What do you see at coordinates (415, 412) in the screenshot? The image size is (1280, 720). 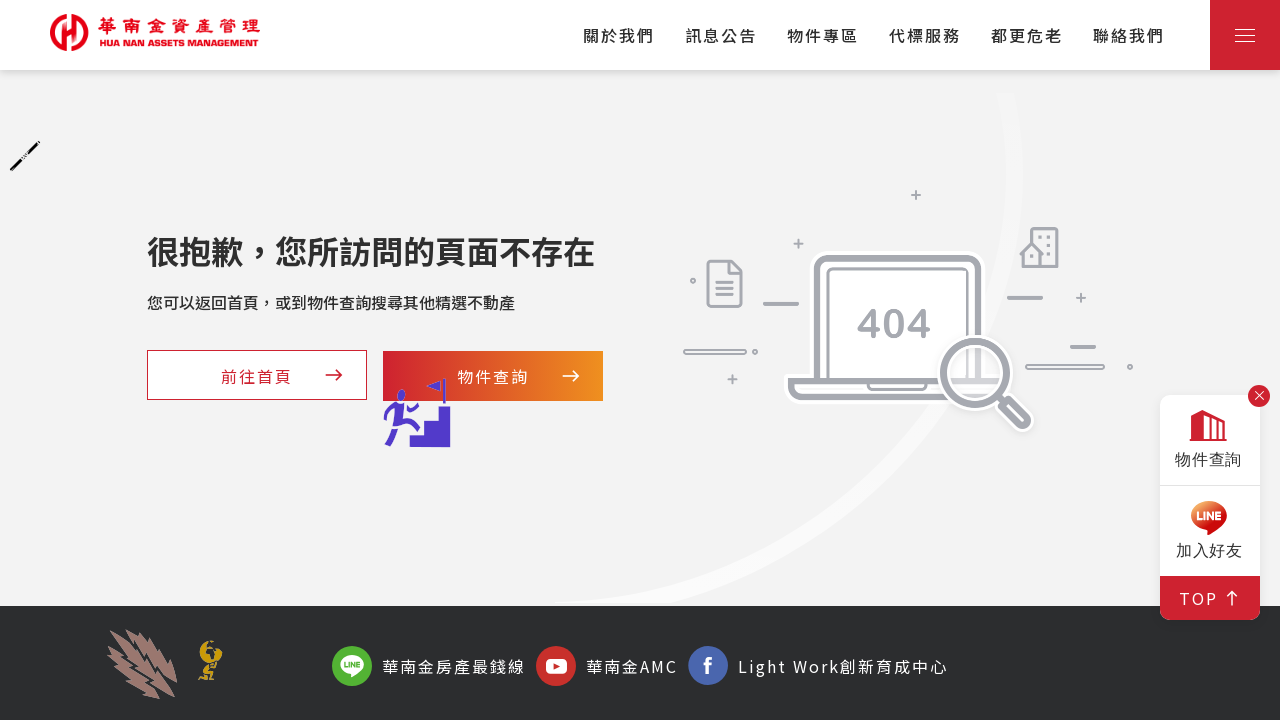 I see `track progress toward a goal` at bounding box center [415, 412].